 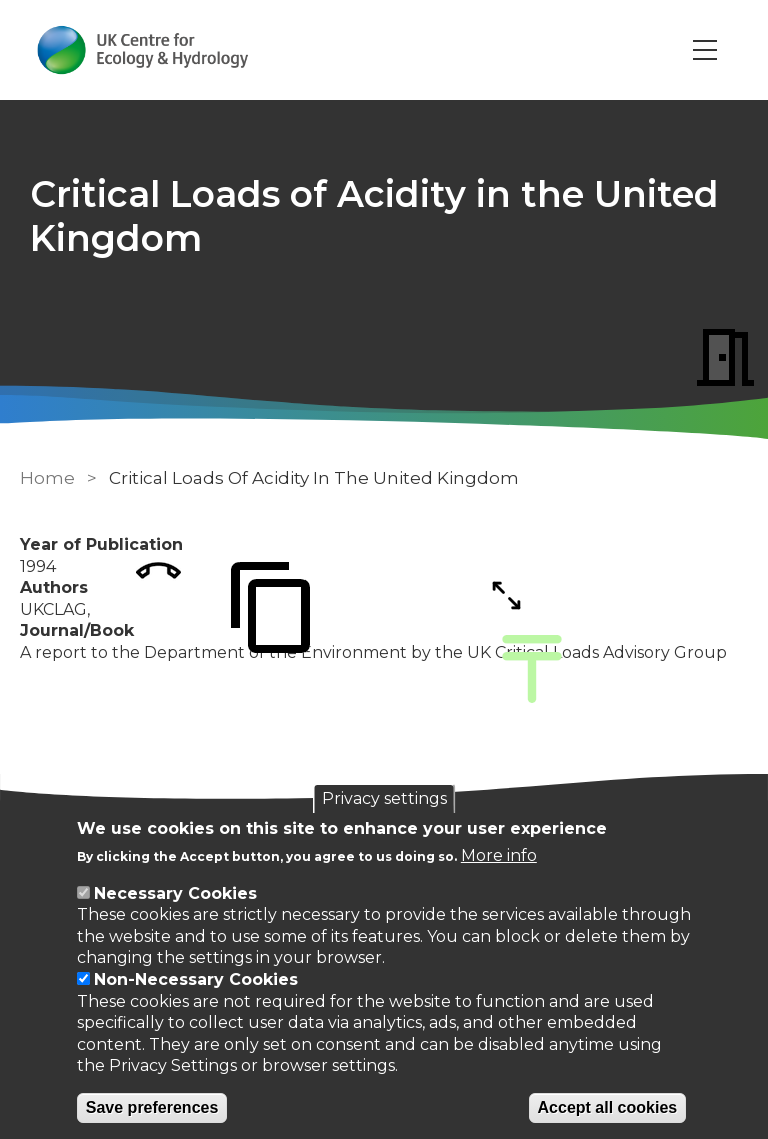 I want to click on indicates kazakhstani tenge currency, so click(x=532, y=669).